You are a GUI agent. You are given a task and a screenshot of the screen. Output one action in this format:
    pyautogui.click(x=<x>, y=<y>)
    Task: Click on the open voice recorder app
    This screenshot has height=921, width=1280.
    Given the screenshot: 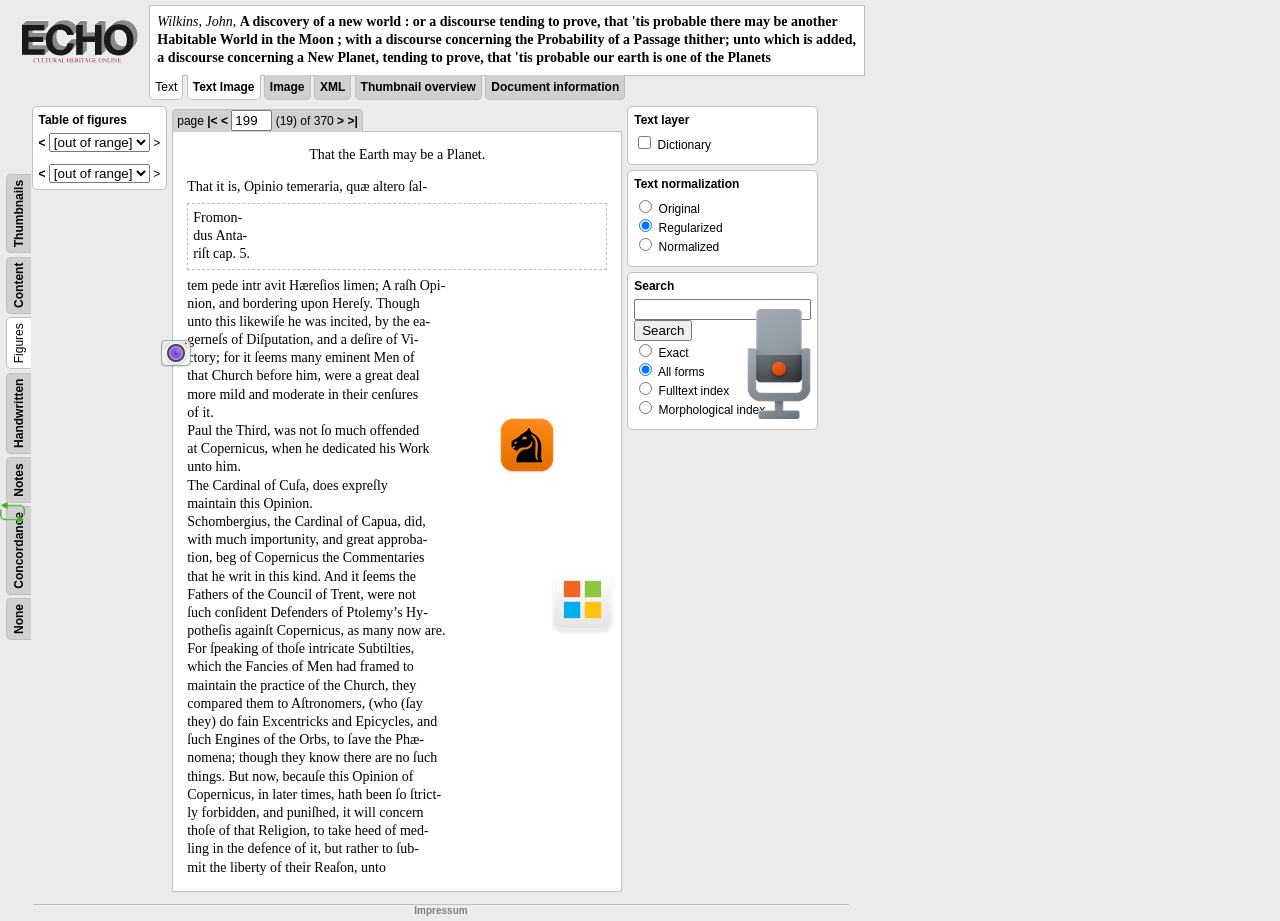 What is the action you would take?
    pyautogui.click(x=779, y=364)
    